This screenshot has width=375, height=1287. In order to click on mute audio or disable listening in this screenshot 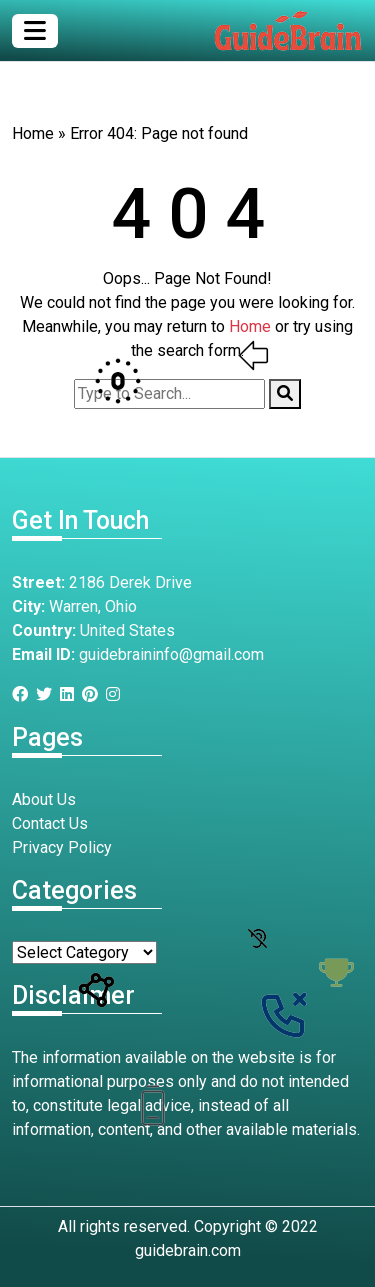, I will do `click(257, 938)`.